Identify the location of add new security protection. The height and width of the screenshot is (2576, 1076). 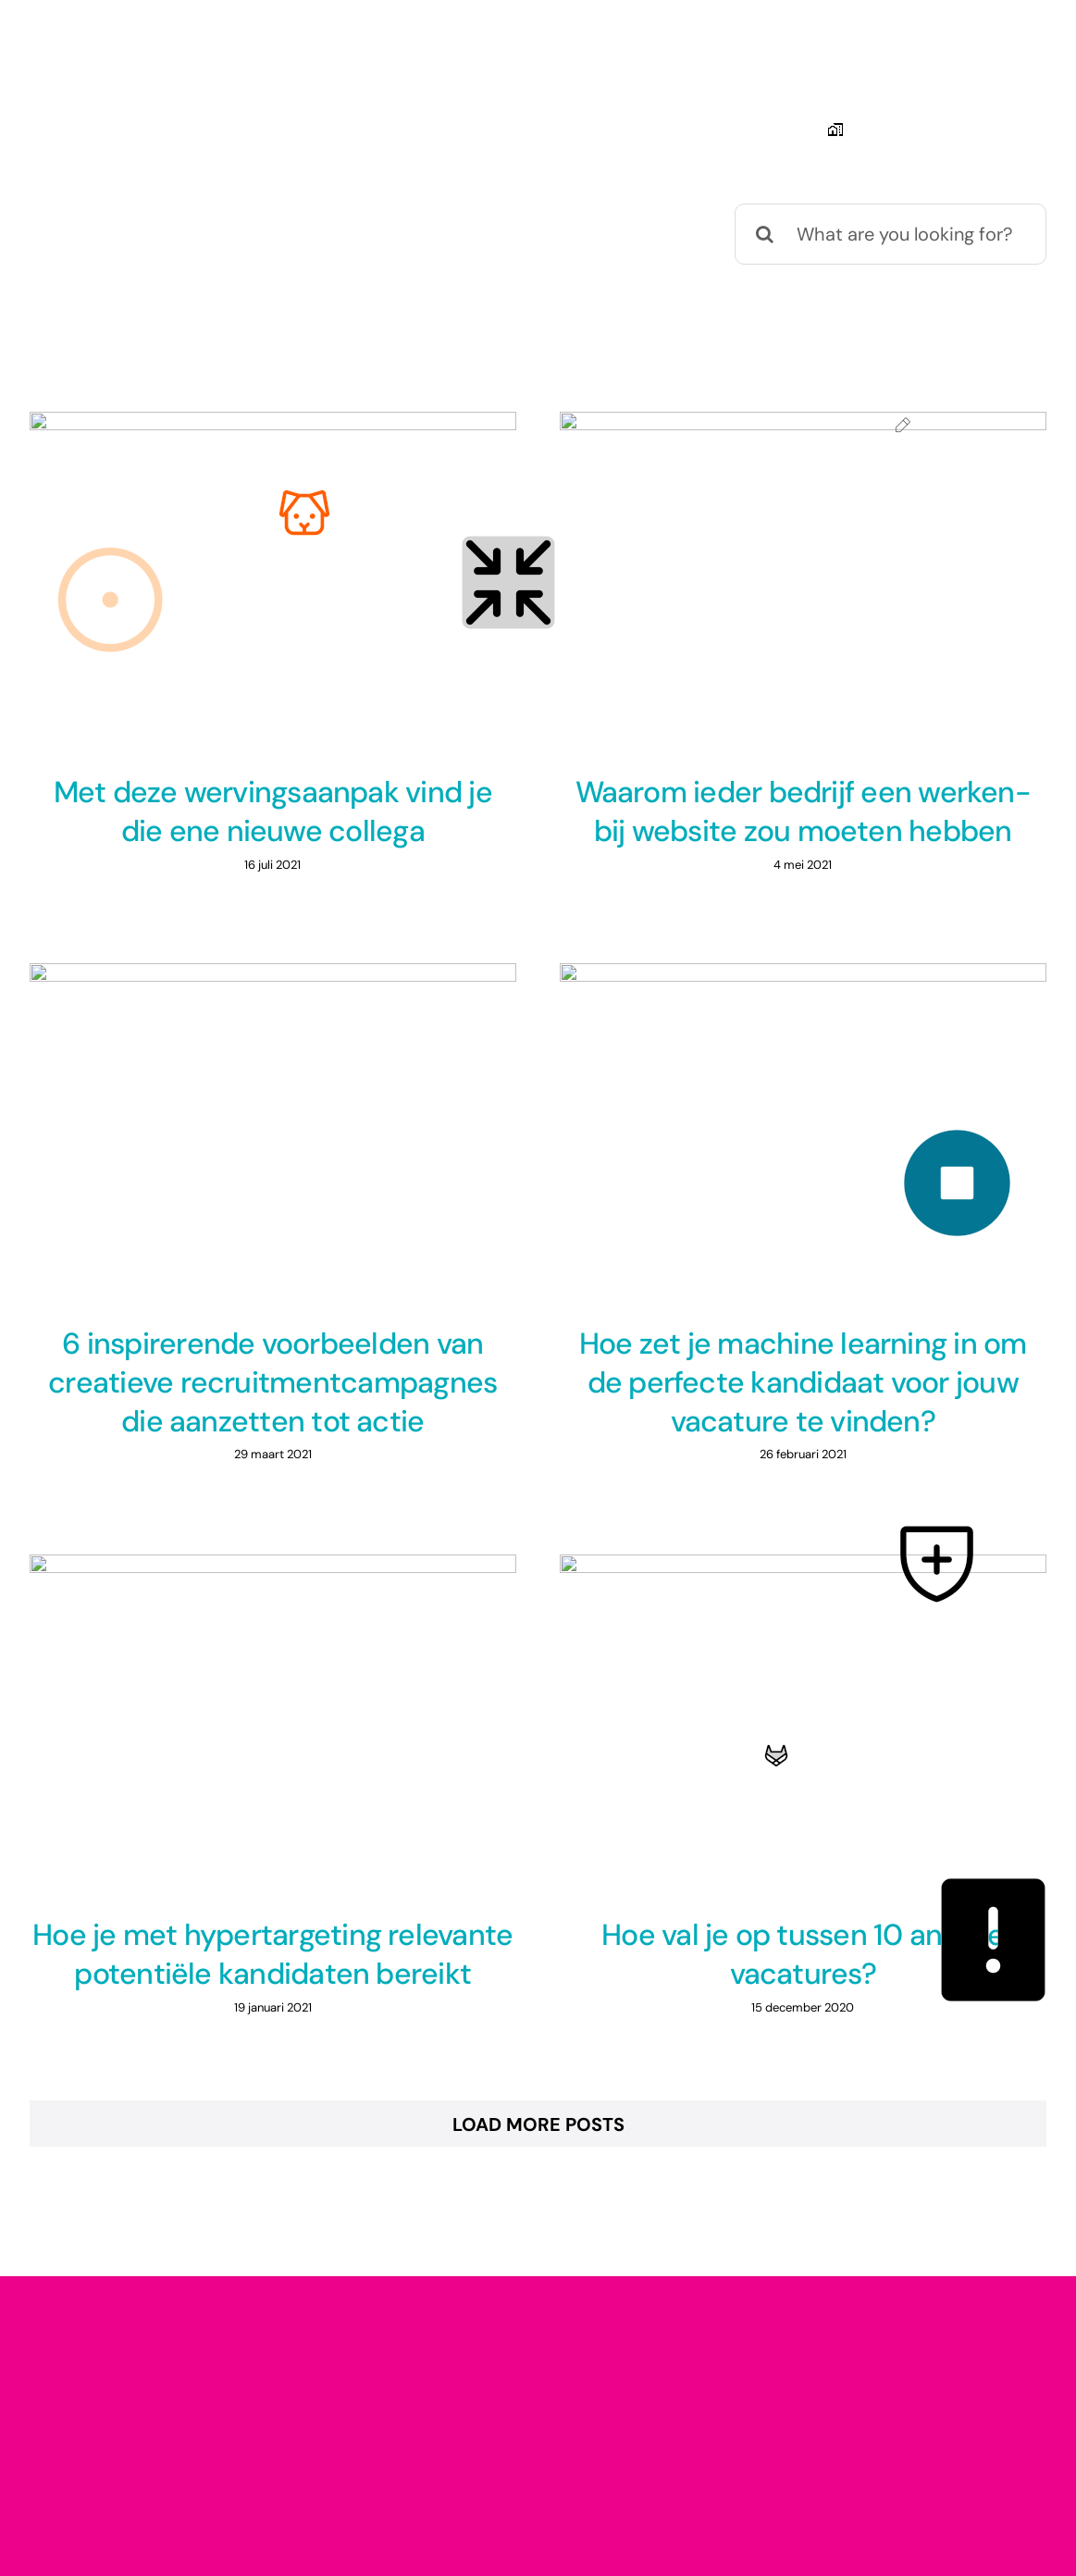
(936, 1559).